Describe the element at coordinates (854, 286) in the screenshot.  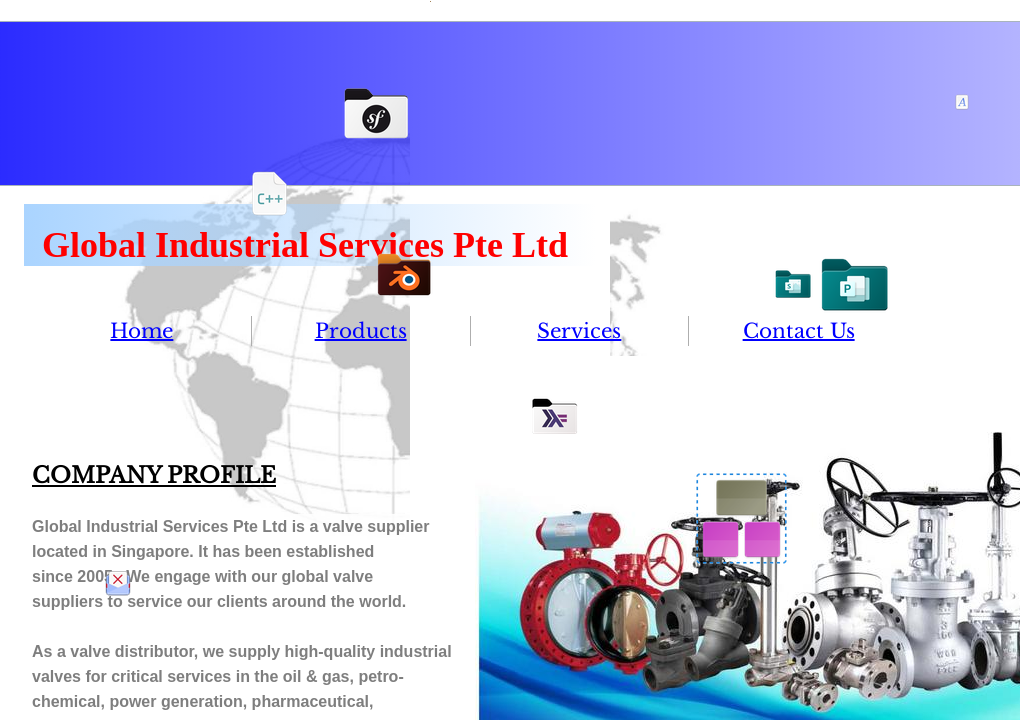
I see `open folder containing microsoft publisher files` at that location.